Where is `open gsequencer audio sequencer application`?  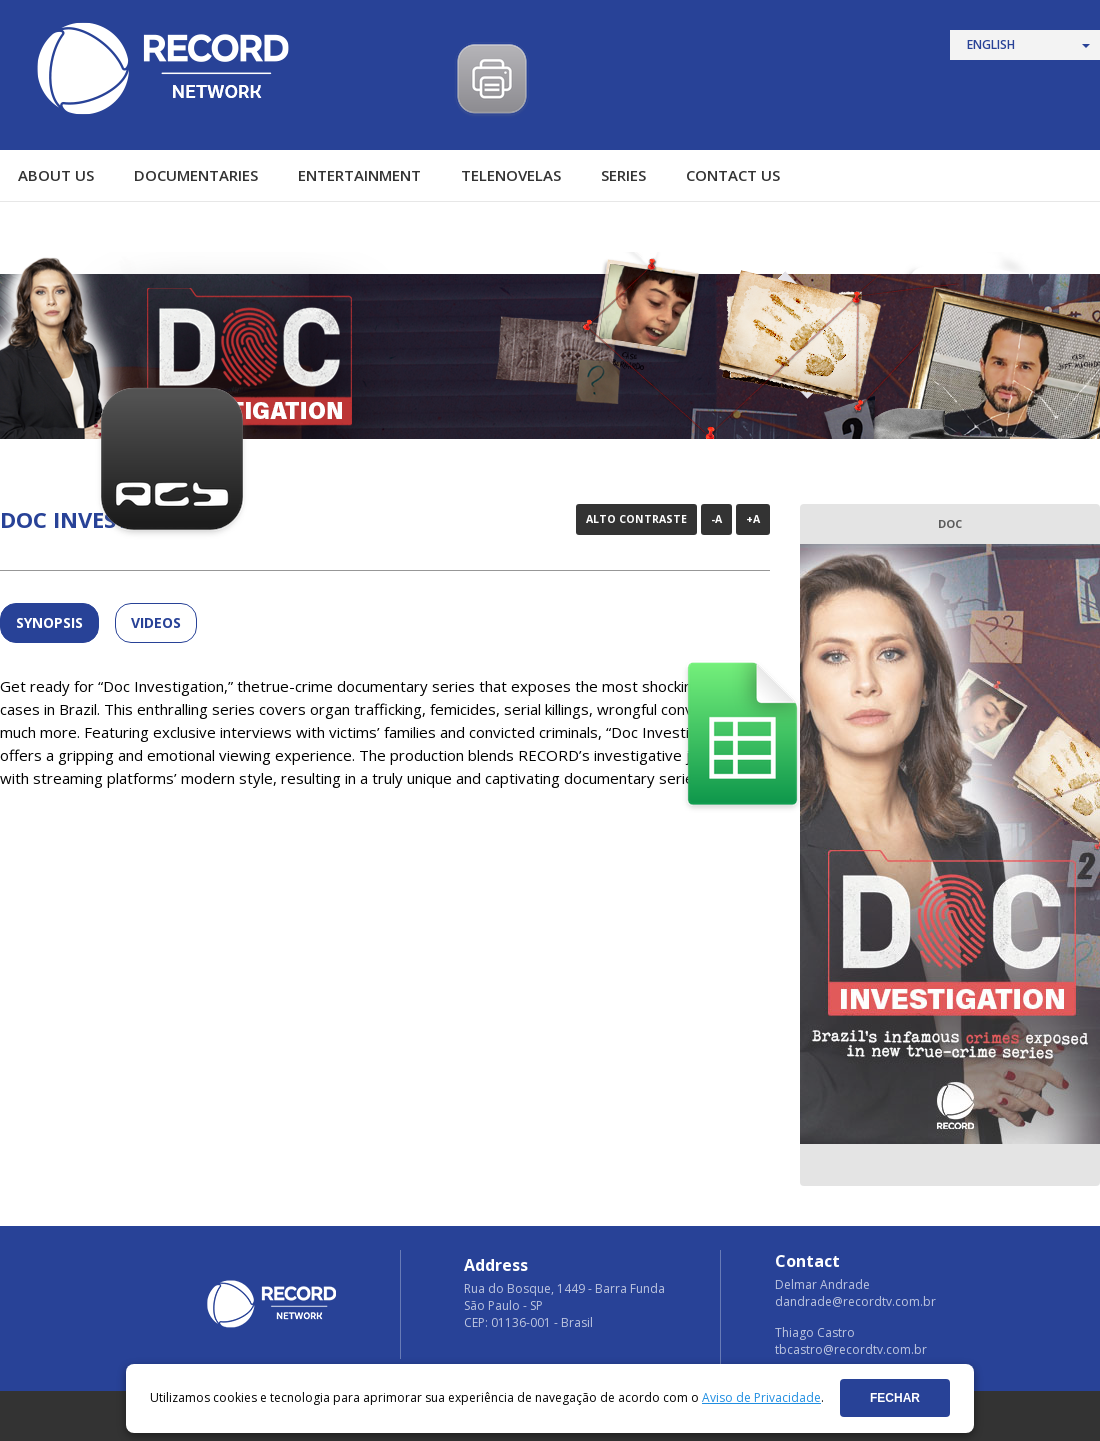 open gsequencer audio sequencer application is located at coordinates (172, 459).